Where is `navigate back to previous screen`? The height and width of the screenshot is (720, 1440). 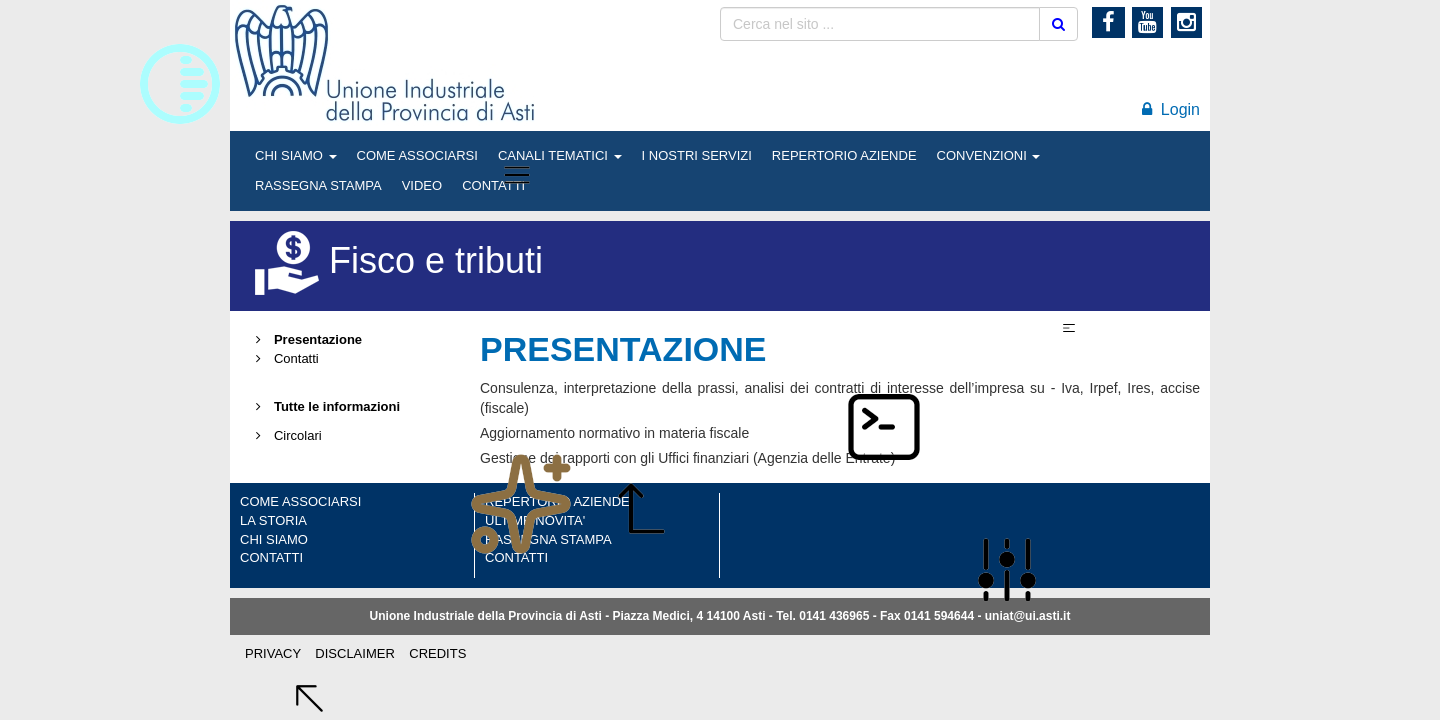 navigate back to previous screen is located at coordinates (309, 698).